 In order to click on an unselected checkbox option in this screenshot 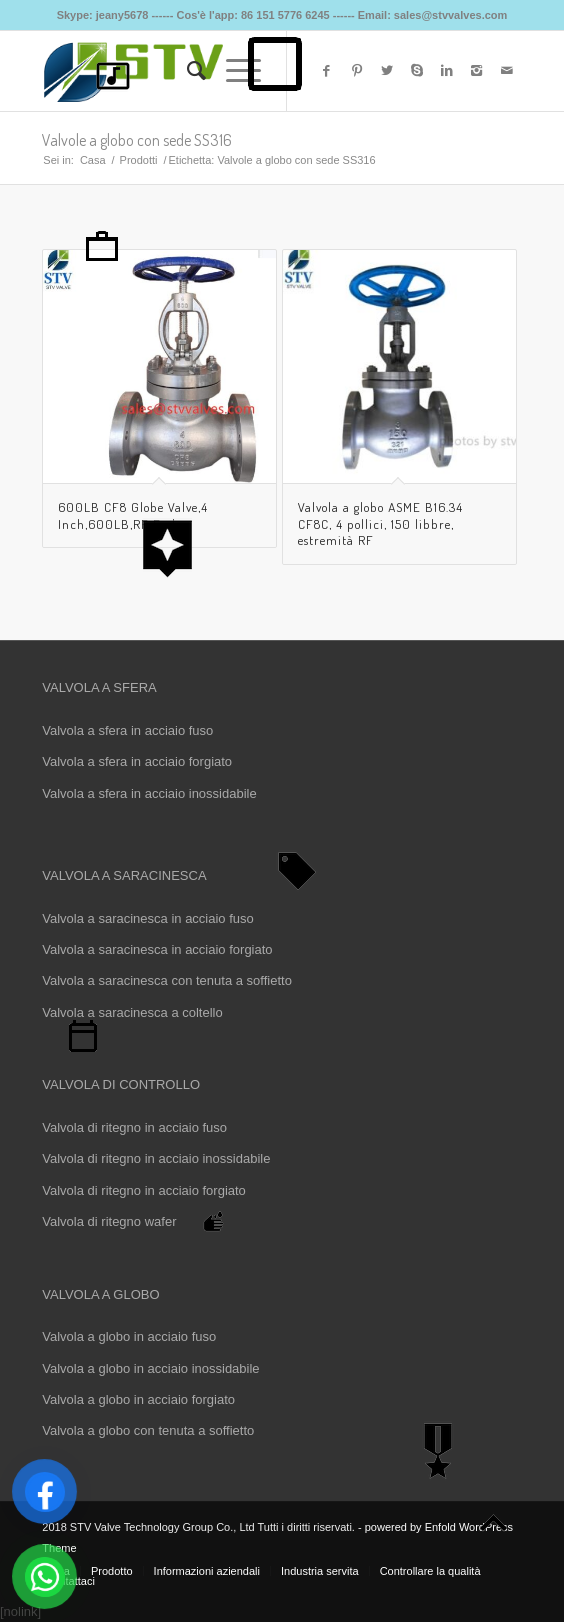, I will do `click(275, 64)`.